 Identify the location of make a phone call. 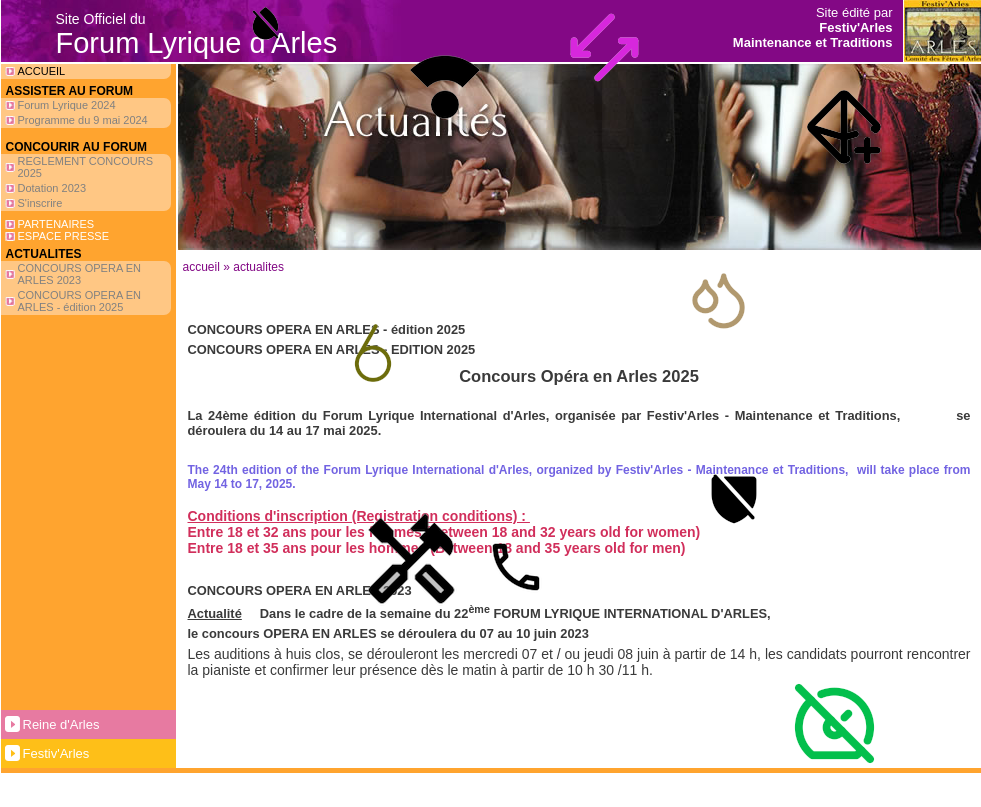
(516, 567).